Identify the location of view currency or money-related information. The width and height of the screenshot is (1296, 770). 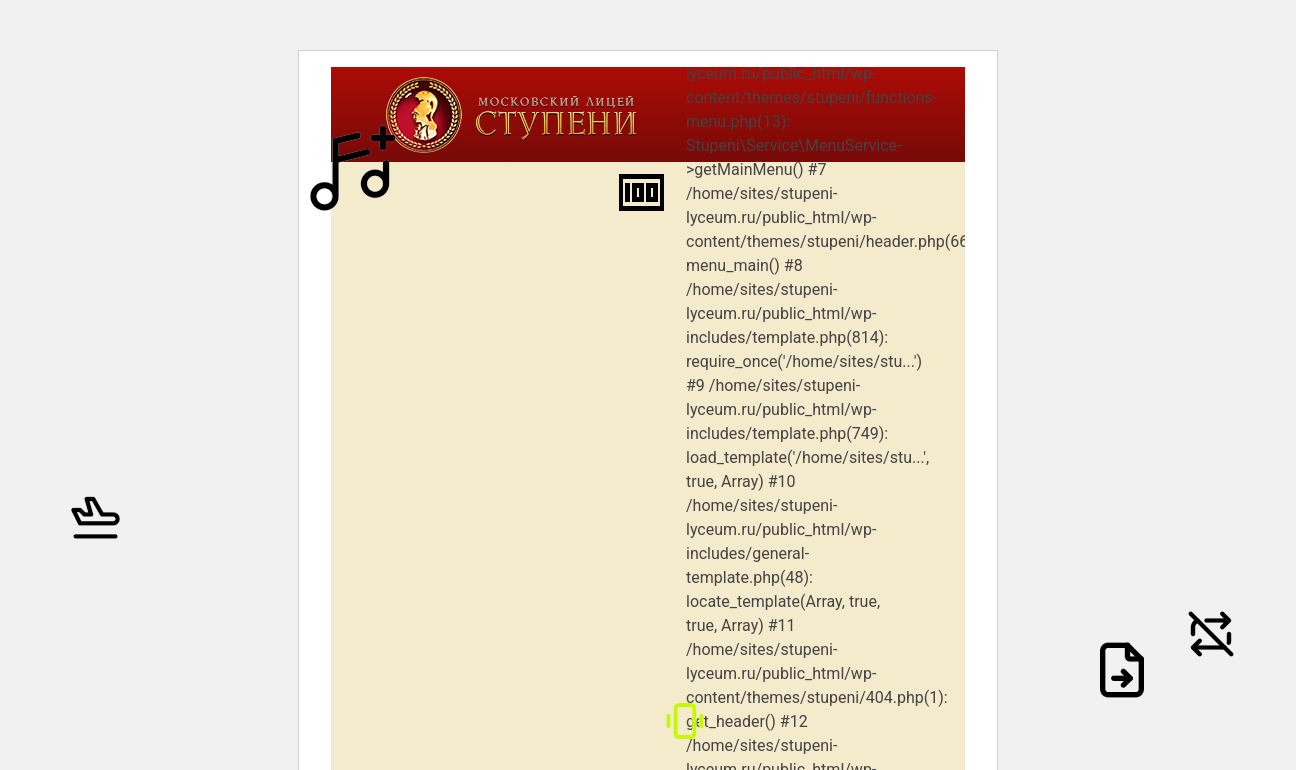
(641, 192).